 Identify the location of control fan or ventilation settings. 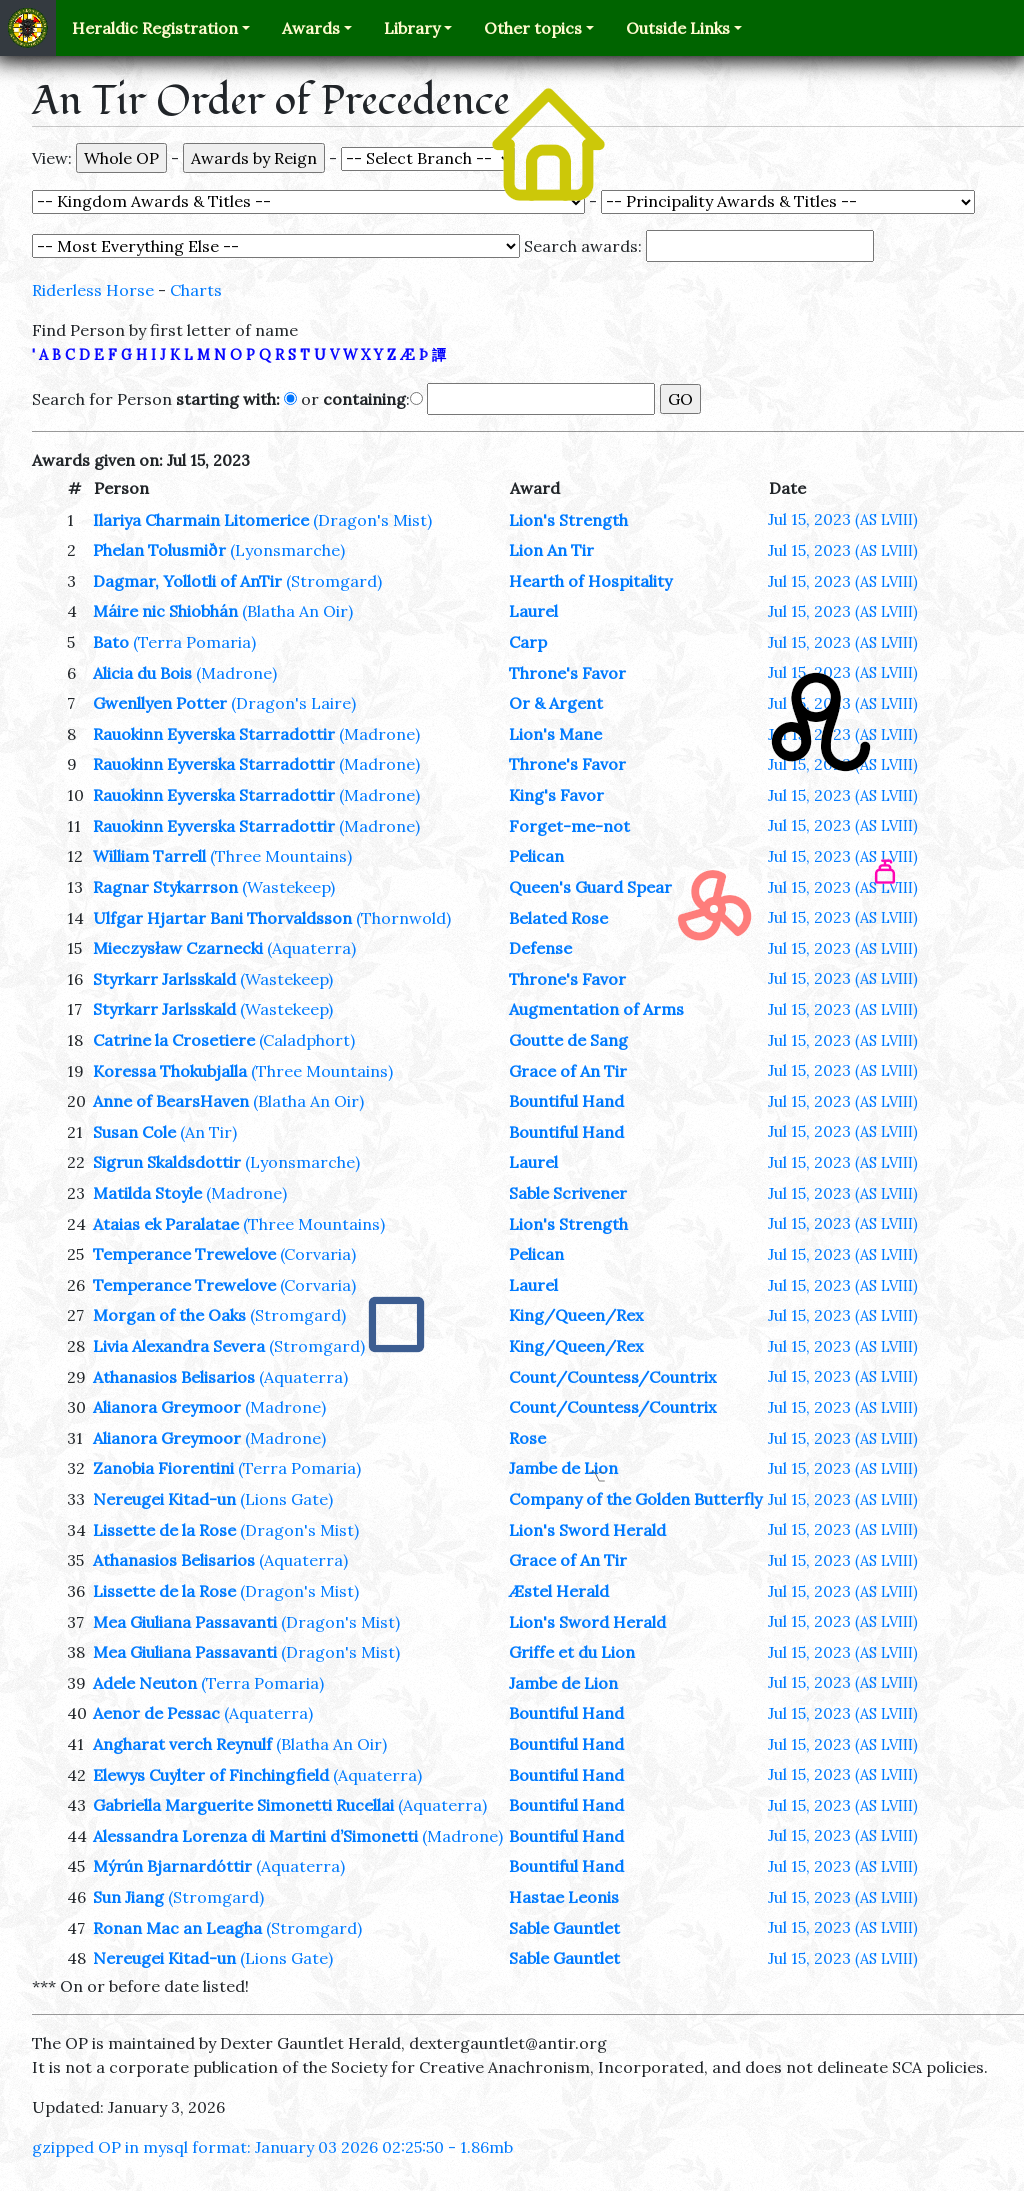
(714, 909).